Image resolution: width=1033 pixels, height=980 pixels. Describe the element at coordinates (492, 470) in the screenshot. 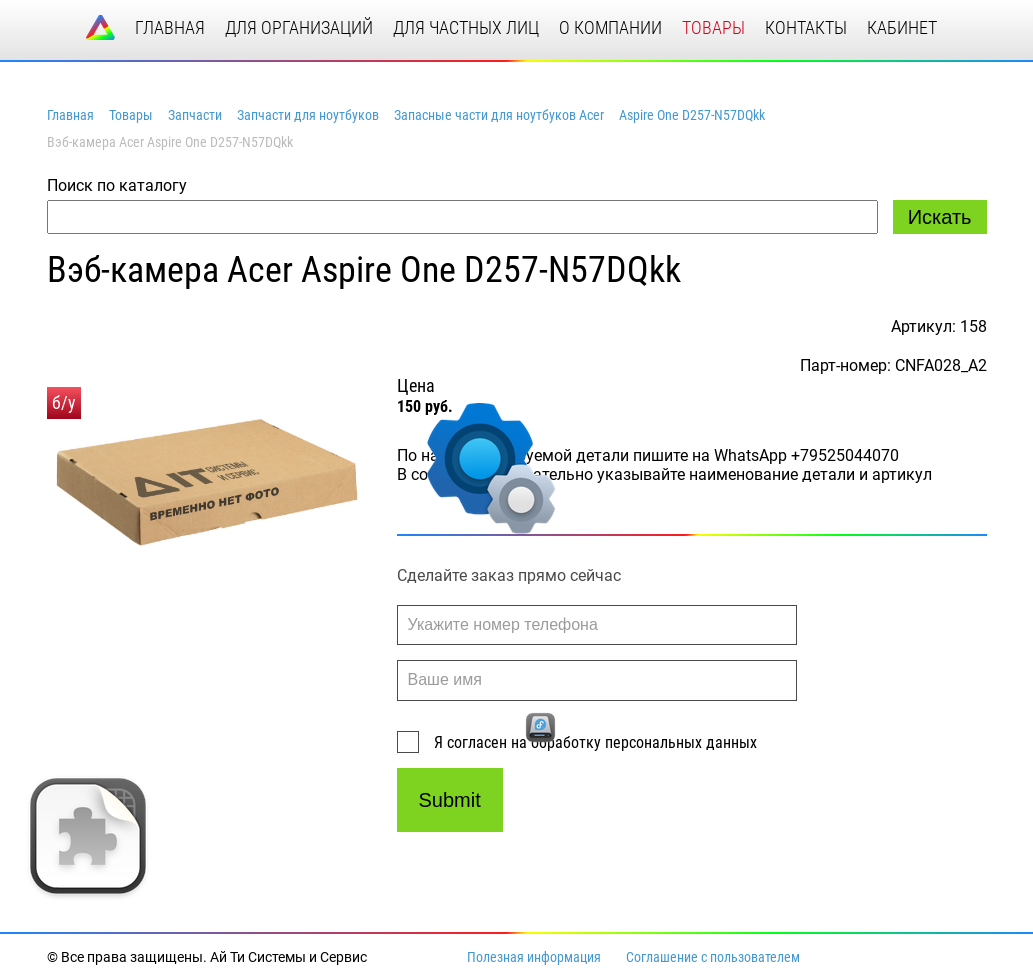

I see `open system settings` at that location.